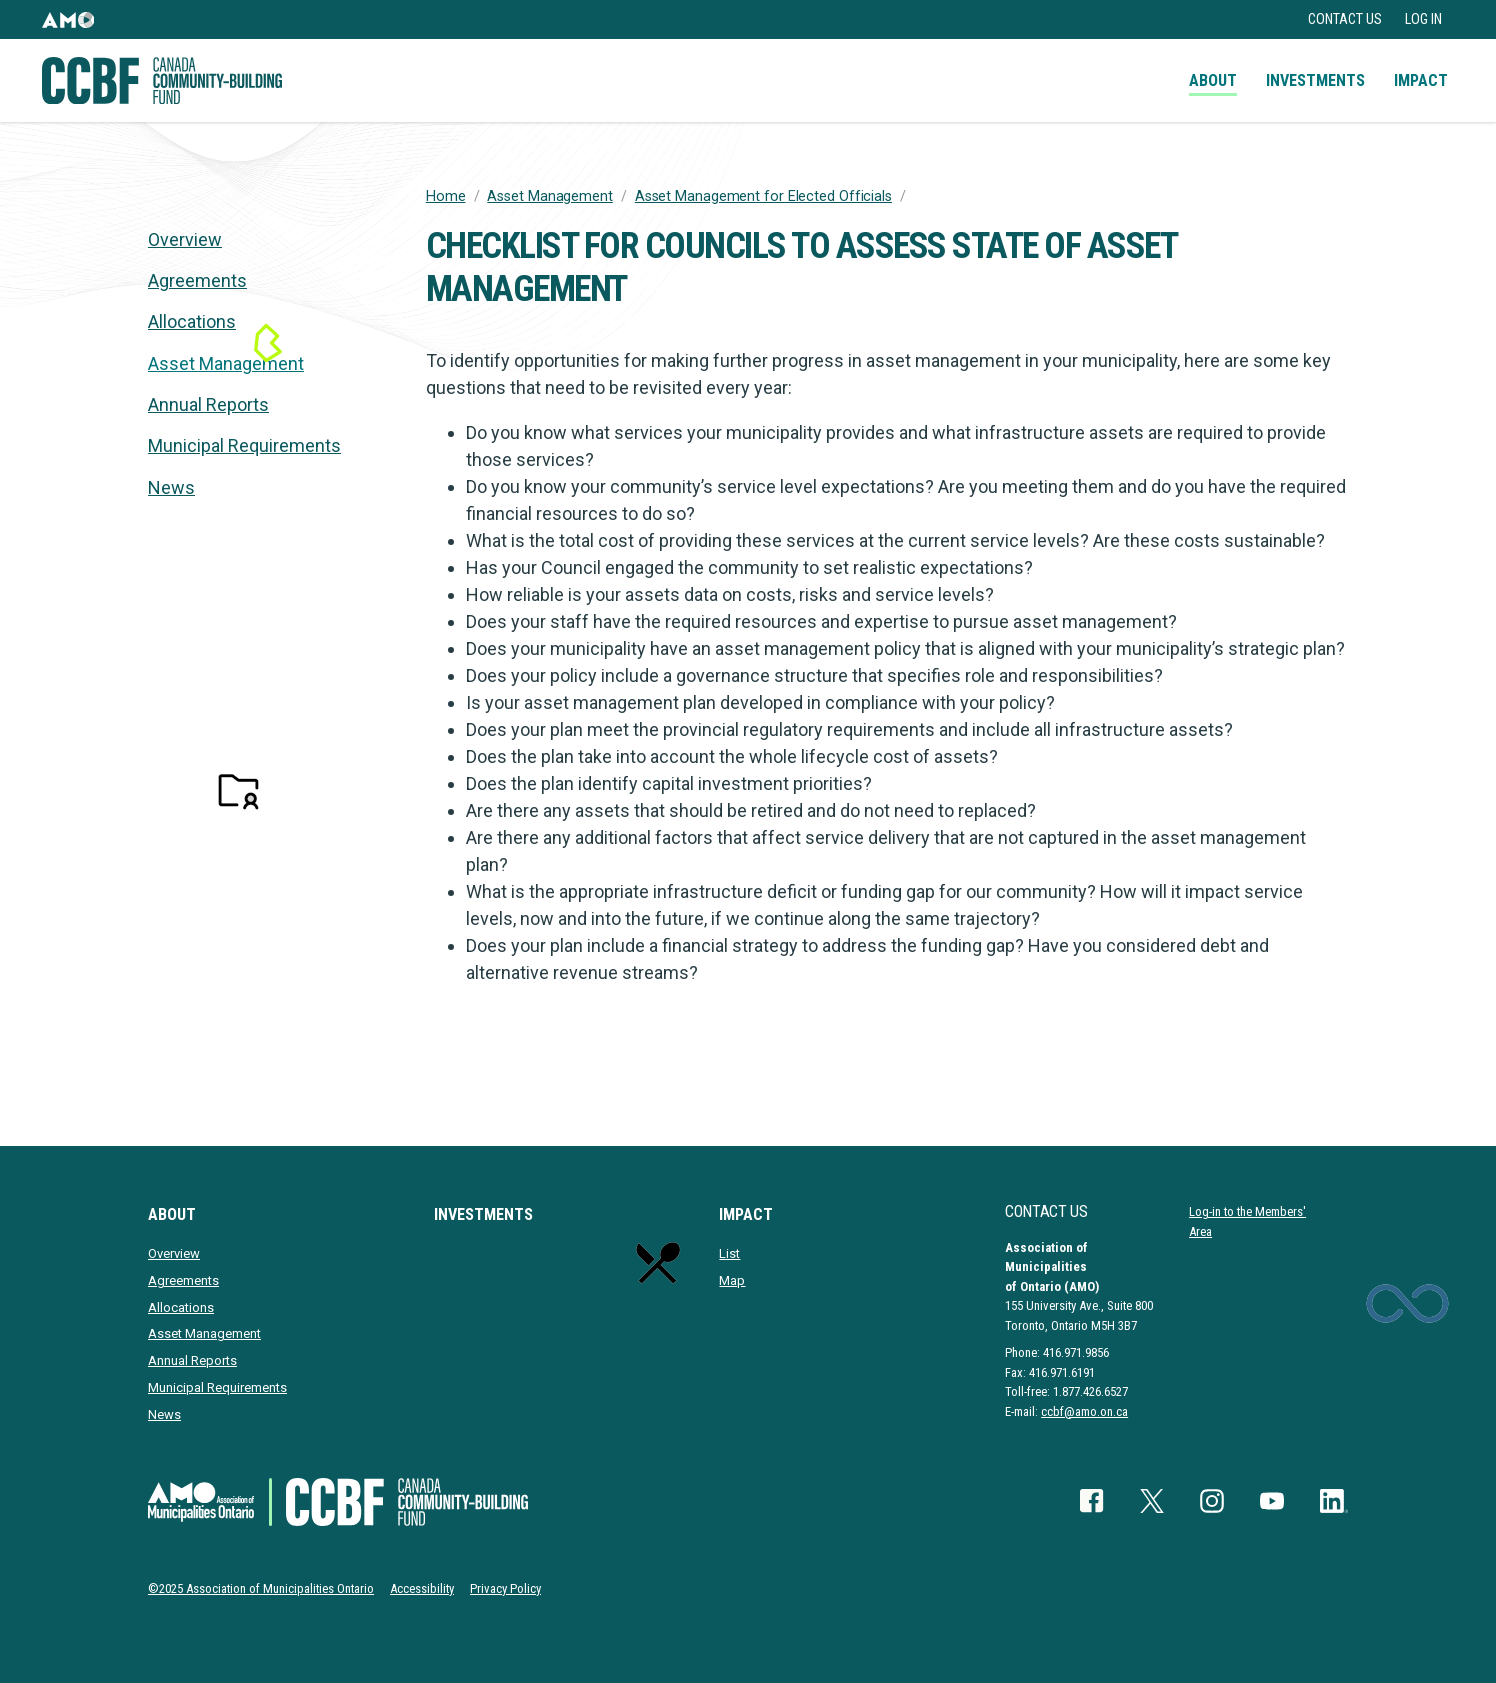  I want to click on indicates unlimited or infinite content, so click(1407, 1303).